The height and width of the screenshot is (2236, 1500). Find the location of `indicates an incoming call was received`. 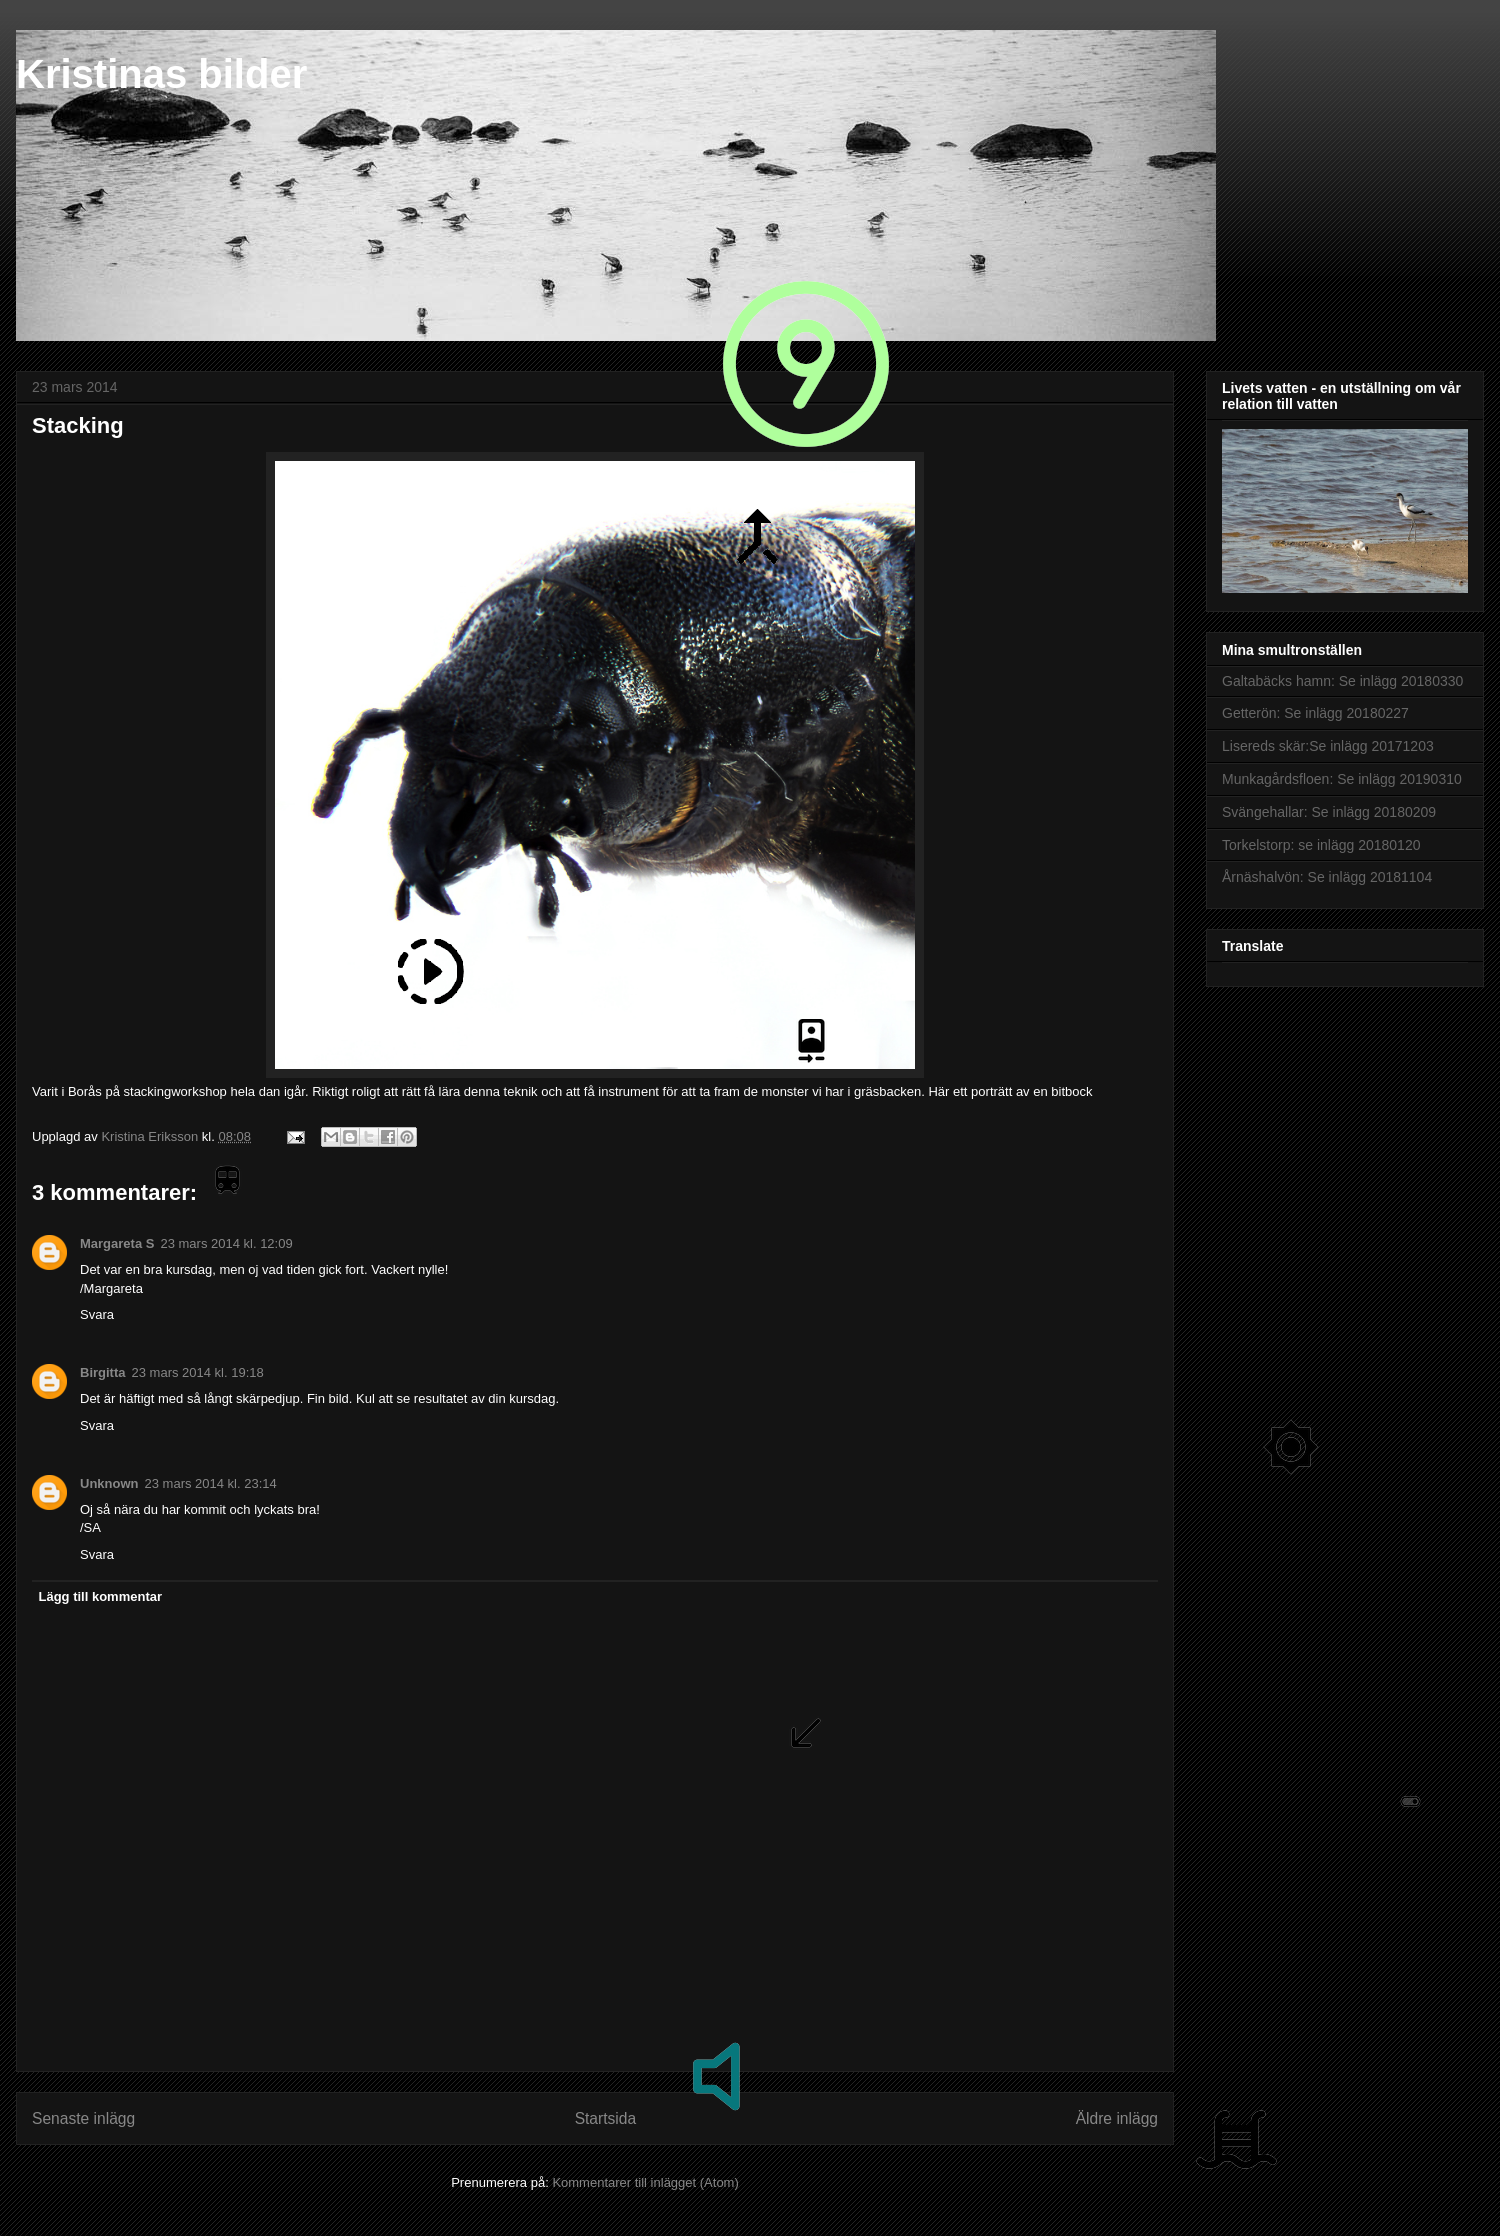

indicates an incoming call was received is located at coordinates (805, 1733).